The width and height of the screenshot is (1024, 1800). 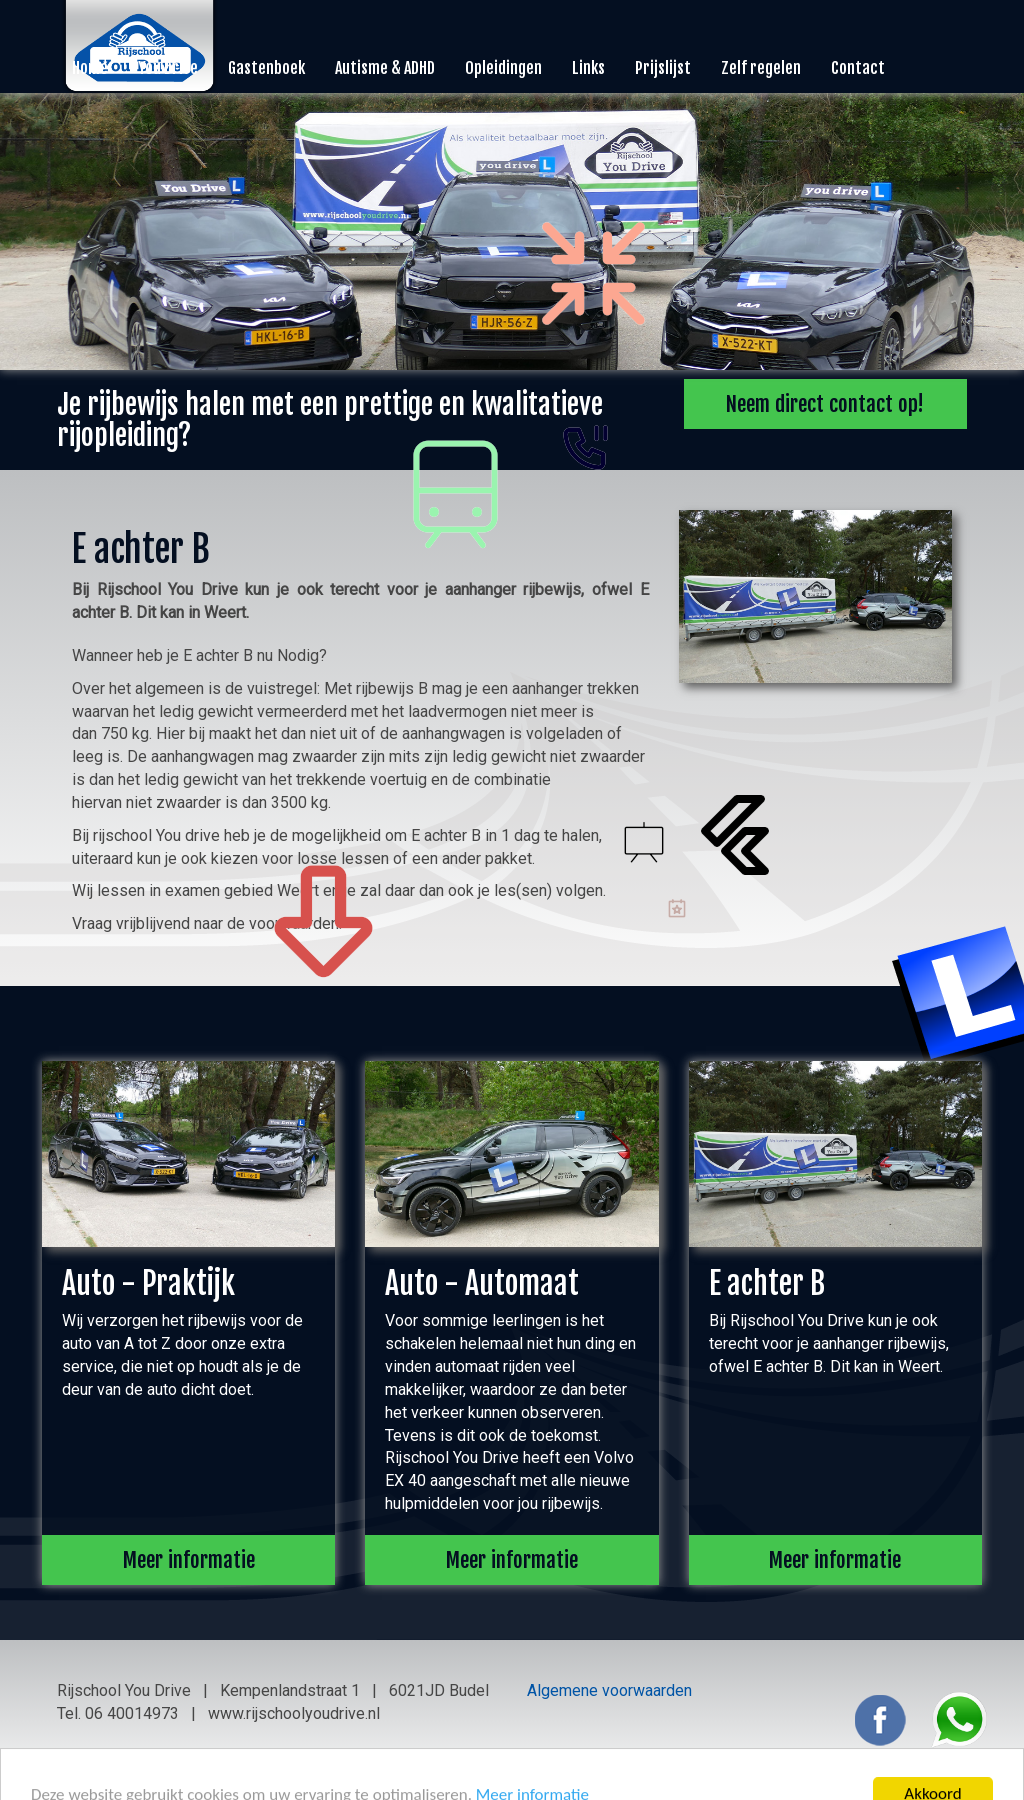 I want to click on start or view a presentation, so click(x=644, y=843).